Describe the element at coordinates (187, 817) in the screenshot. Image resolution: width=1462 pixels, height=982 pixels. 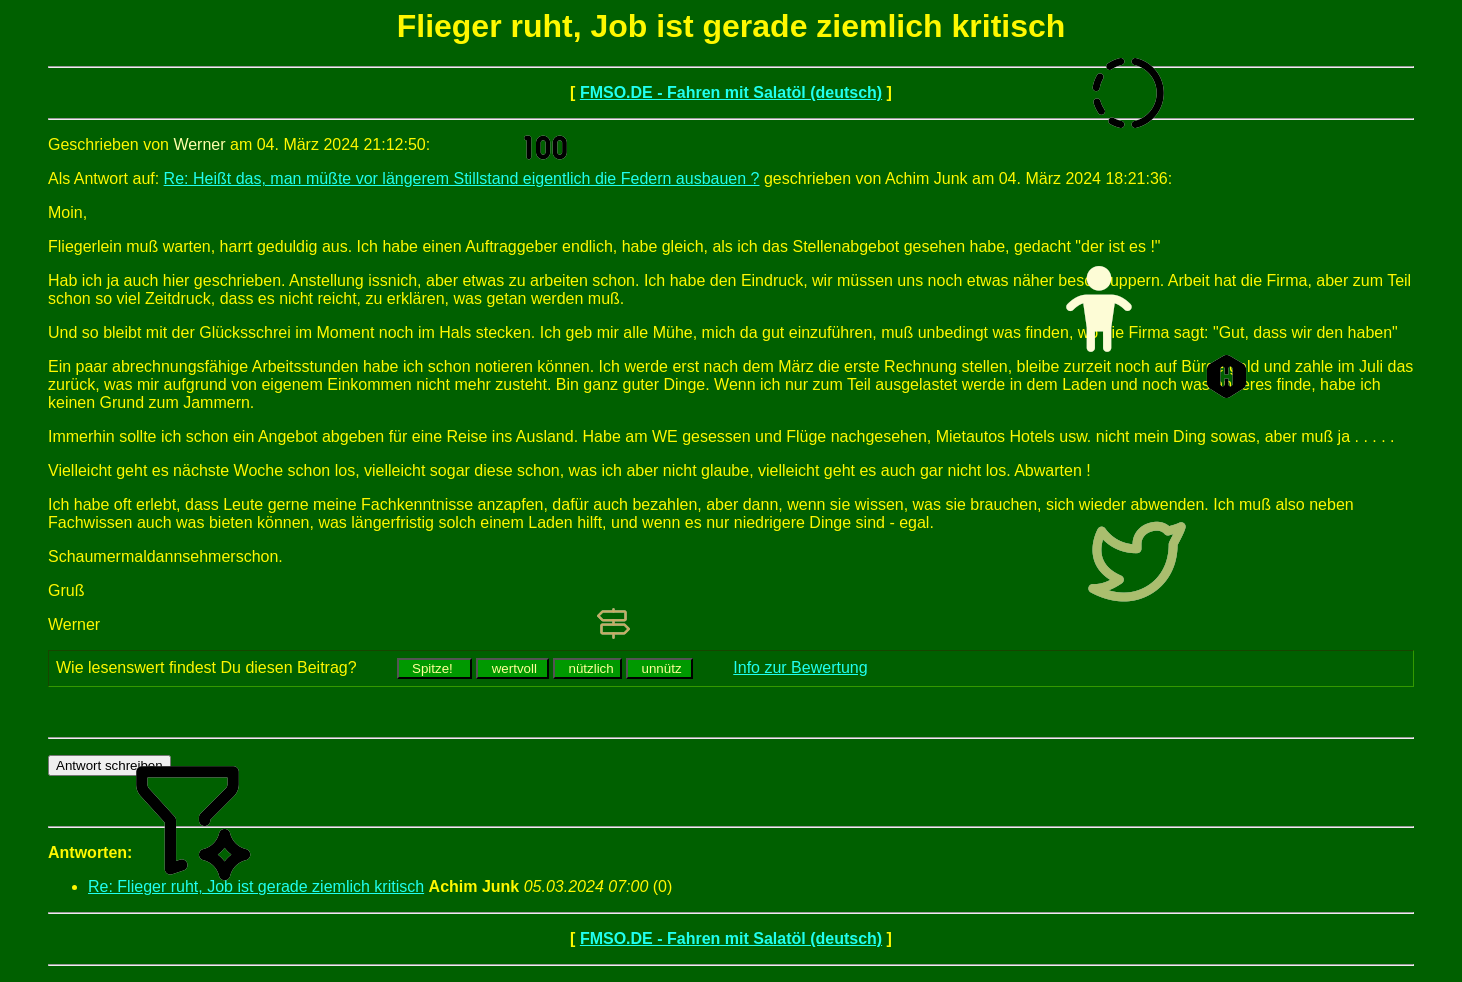
I see `apply smart or AI-powered filters` at that location.